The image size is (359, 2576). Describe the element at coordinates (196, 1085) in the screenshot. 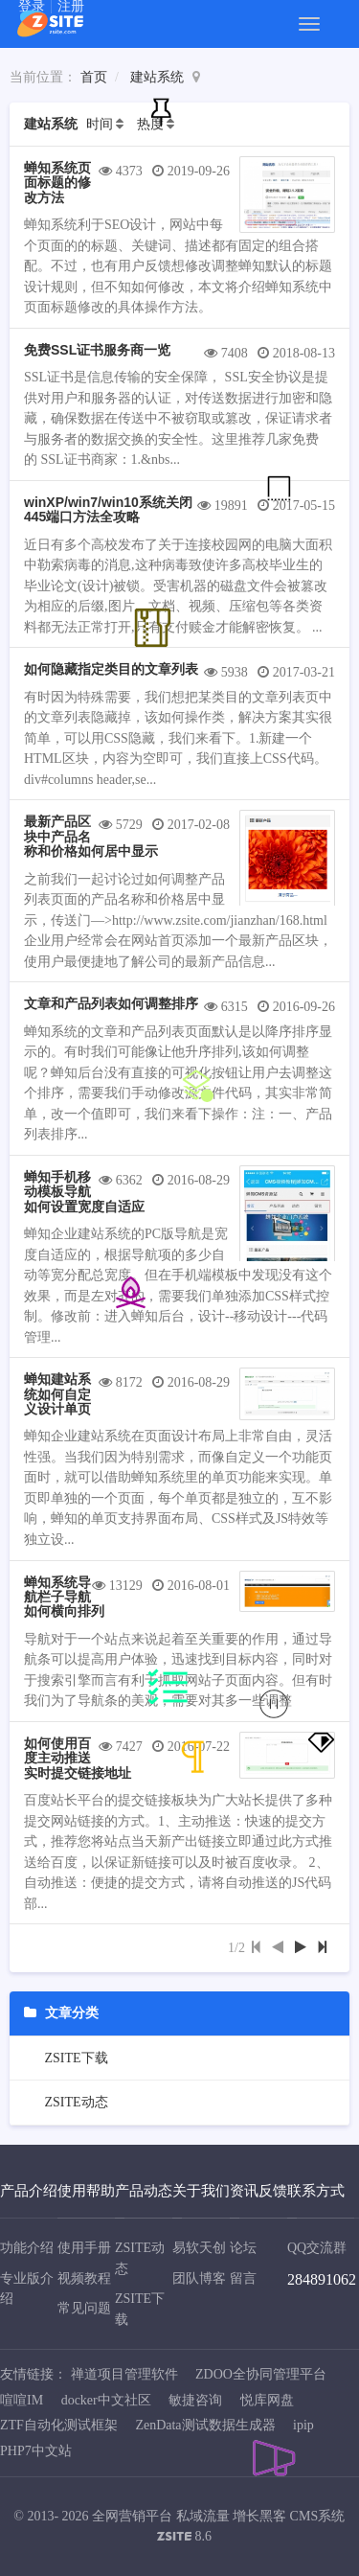

I see `layers with unread notification or update available` at that location.